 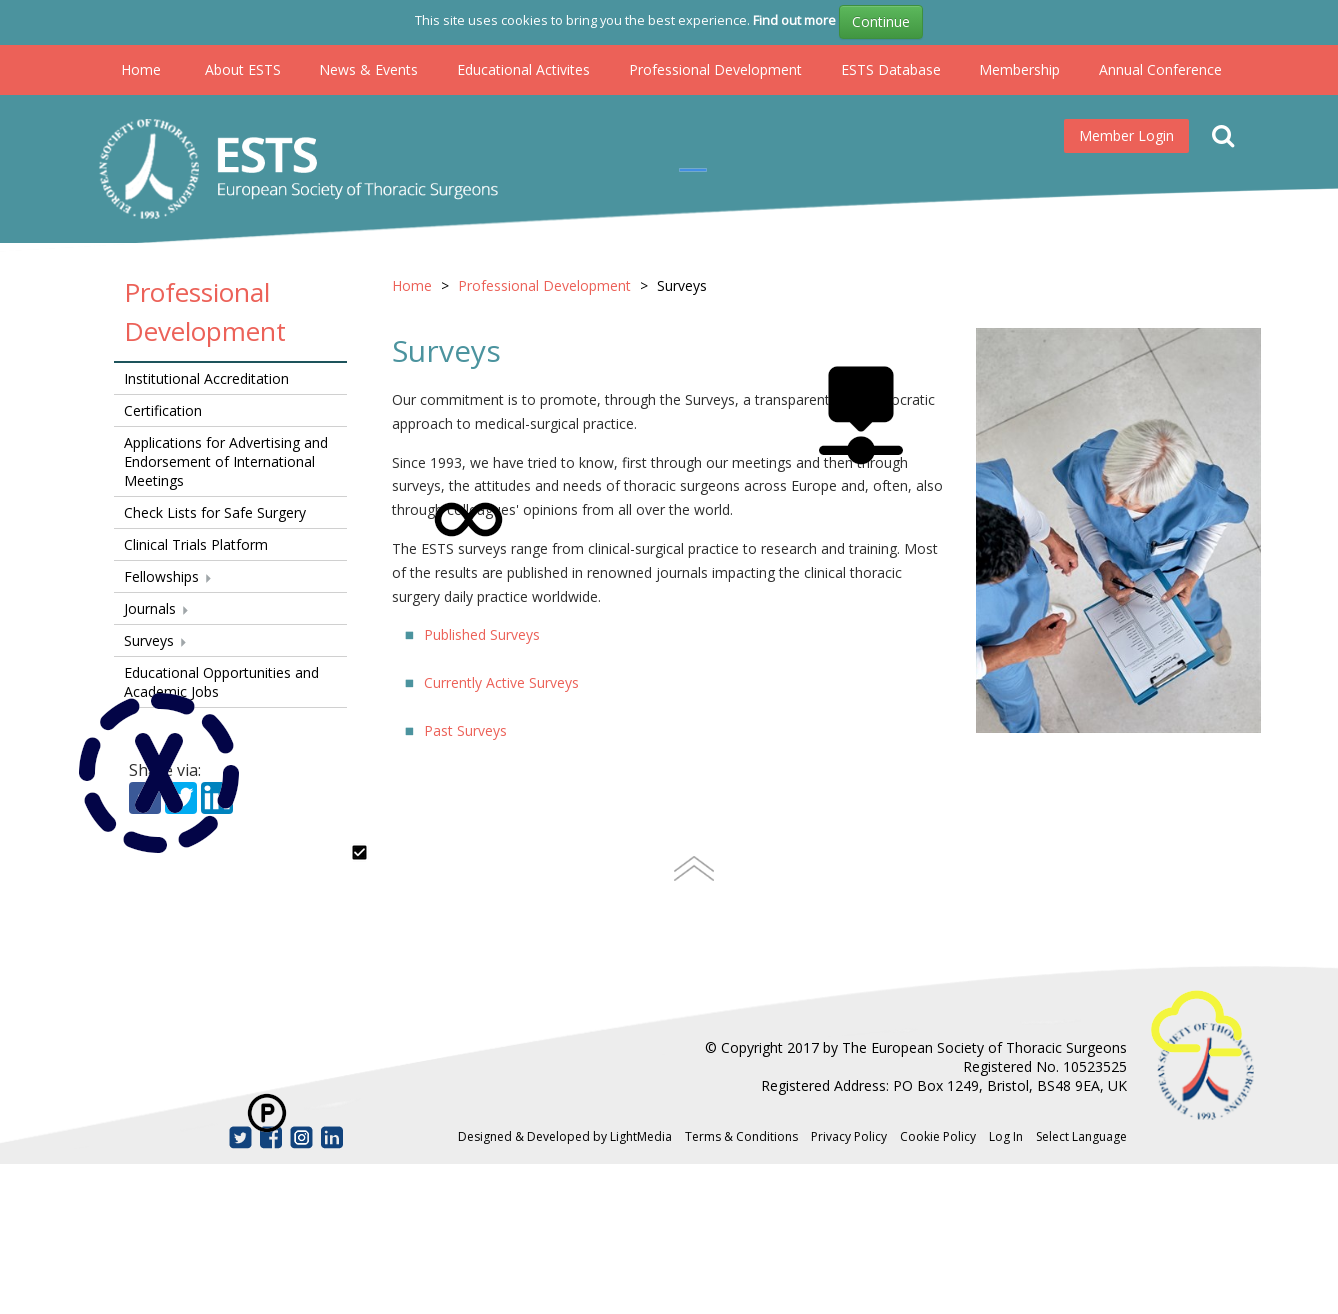 What do you see at coordinates (1196, 1023) in the screenshot?
I see `remove from cloud storage` at bounding box center [1196, 1023].